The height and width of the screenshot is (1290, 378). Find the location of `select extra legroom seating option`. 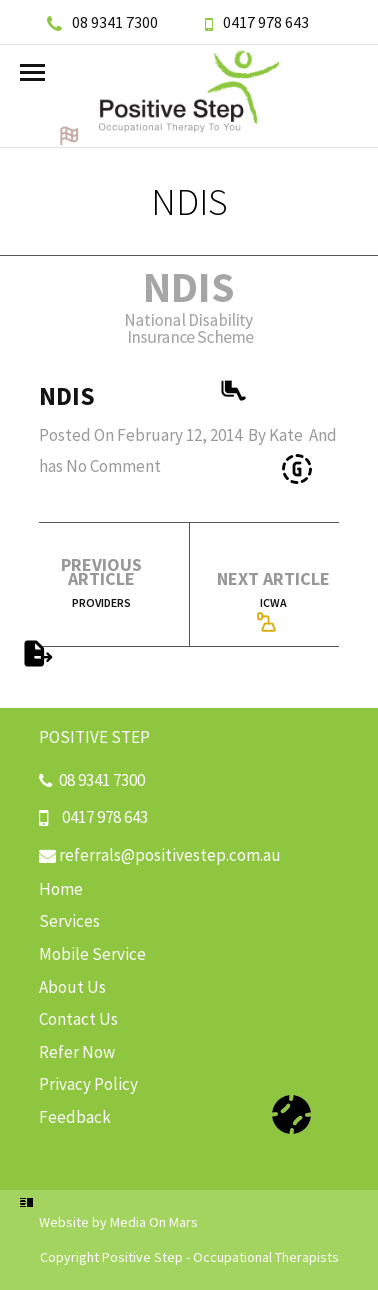

select extra legroom seating option is located at coordinates (233, 391).